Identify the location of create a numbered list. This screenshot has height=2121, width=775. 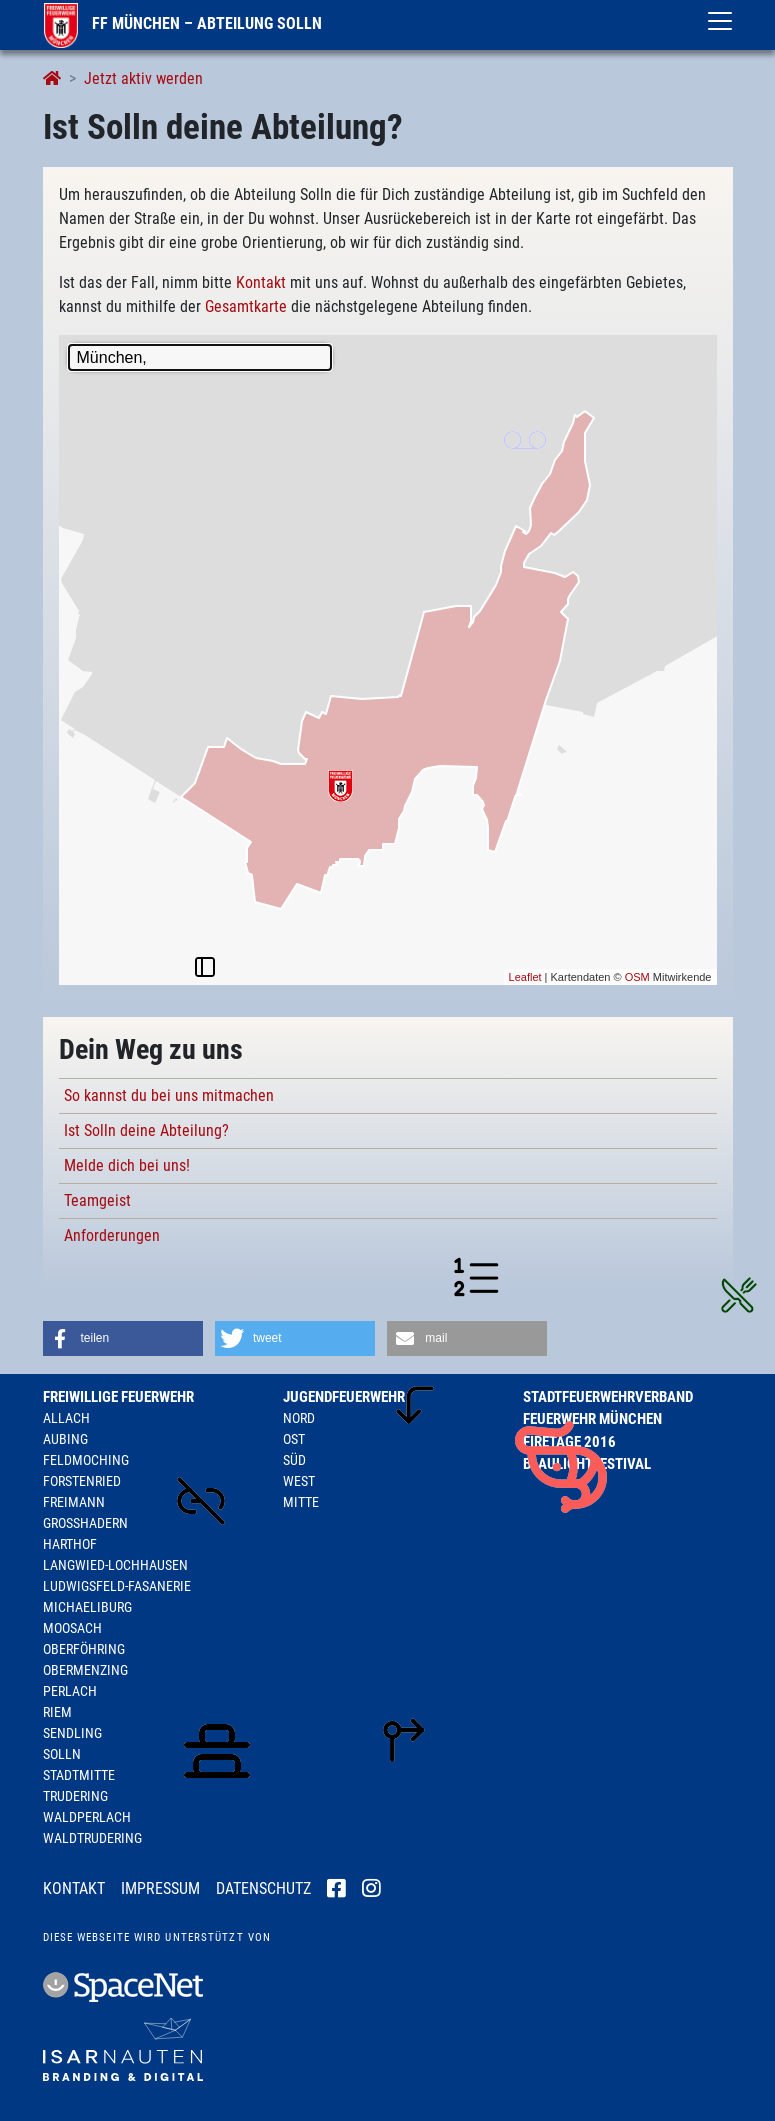
(478, 1277).